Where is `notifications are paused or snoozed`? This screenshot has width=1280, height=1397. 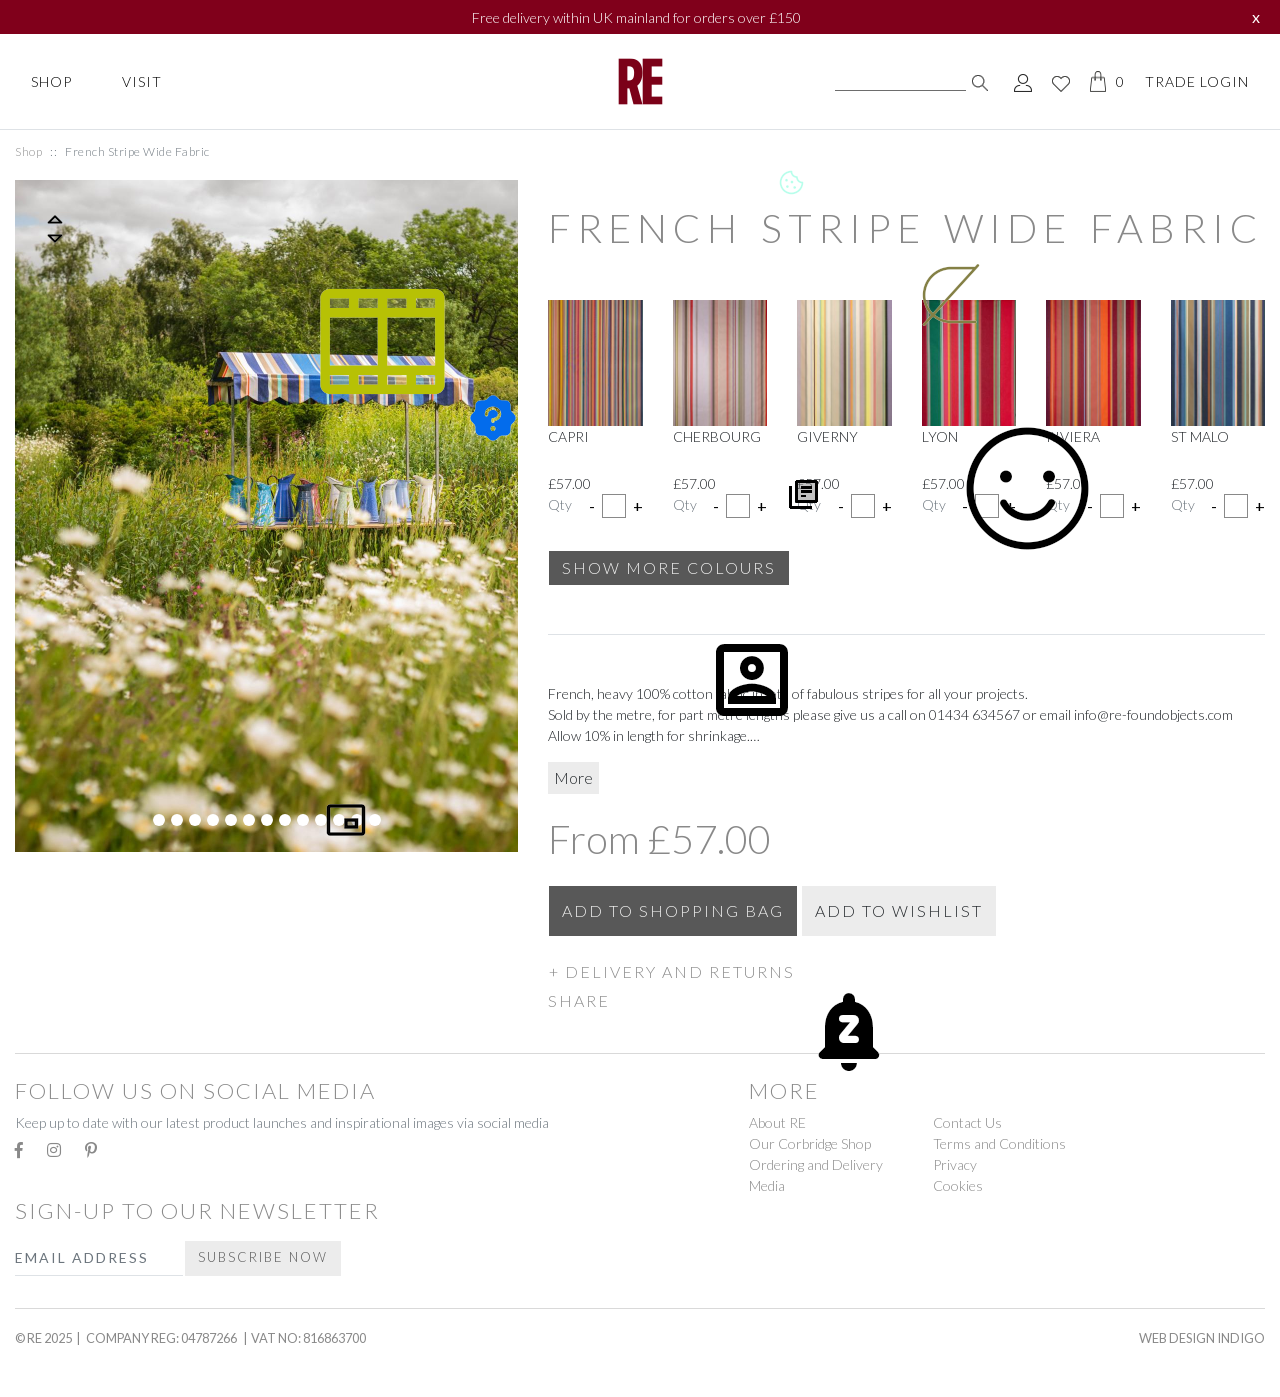 notifications are paused or snoozed is located at coordinates (849, 1031).